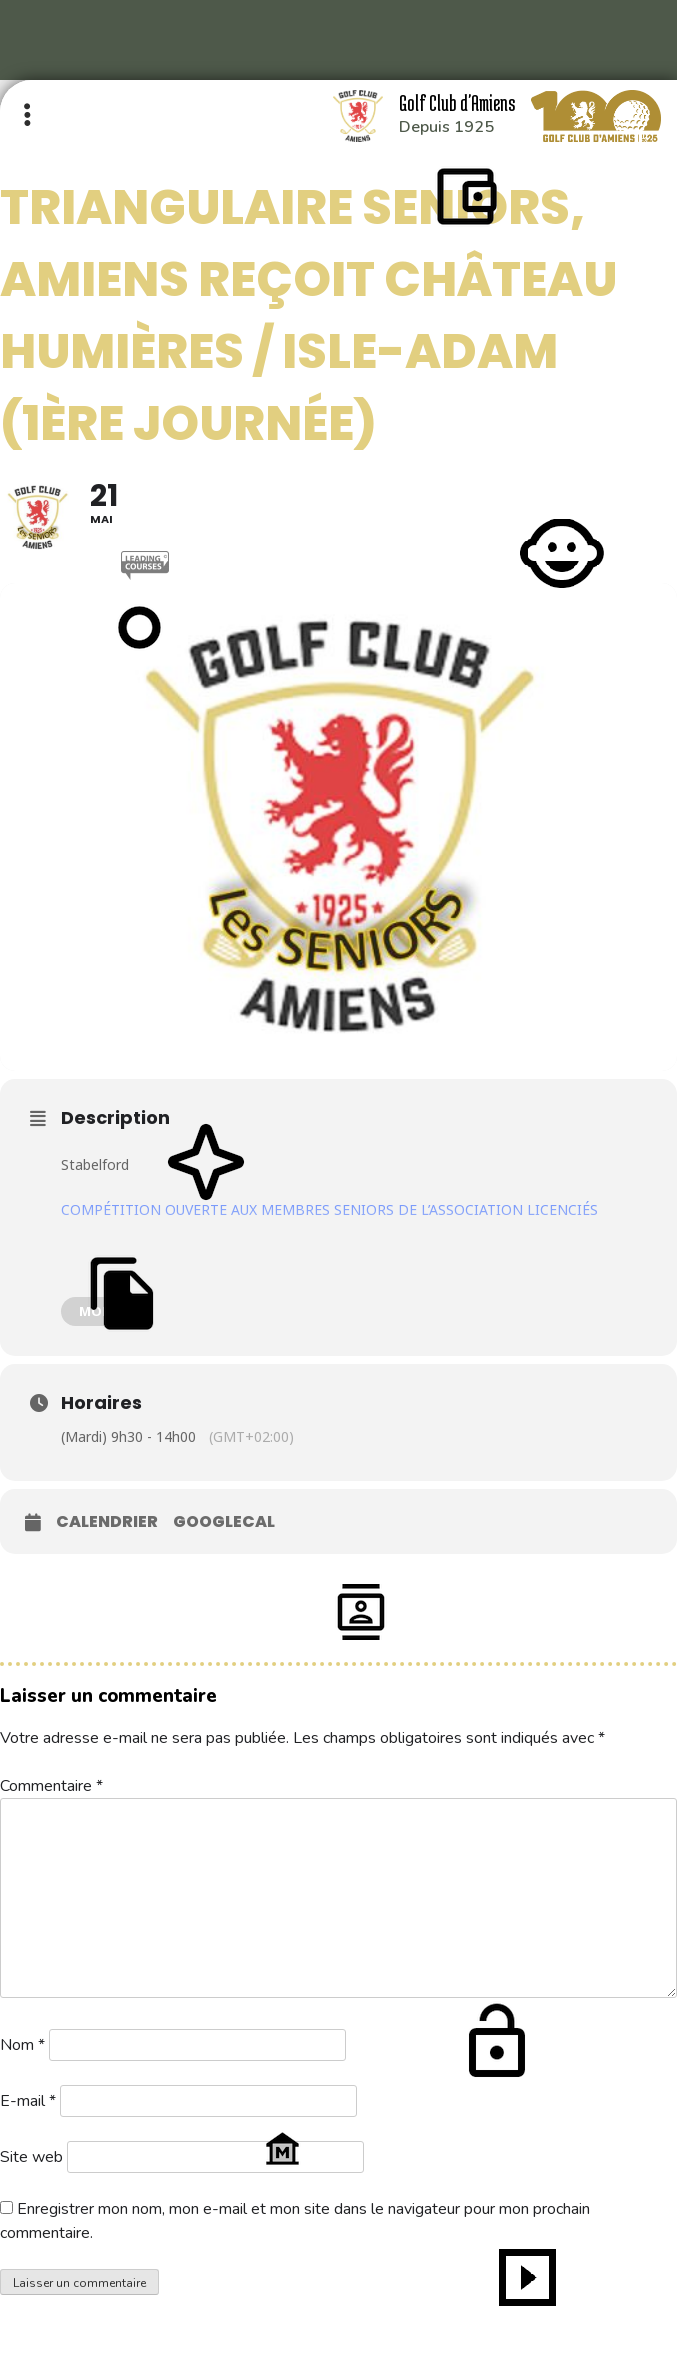  Describe the element at coordinates (123, 1293) in the screenshot. I see `copy file to clipboard` at that location.